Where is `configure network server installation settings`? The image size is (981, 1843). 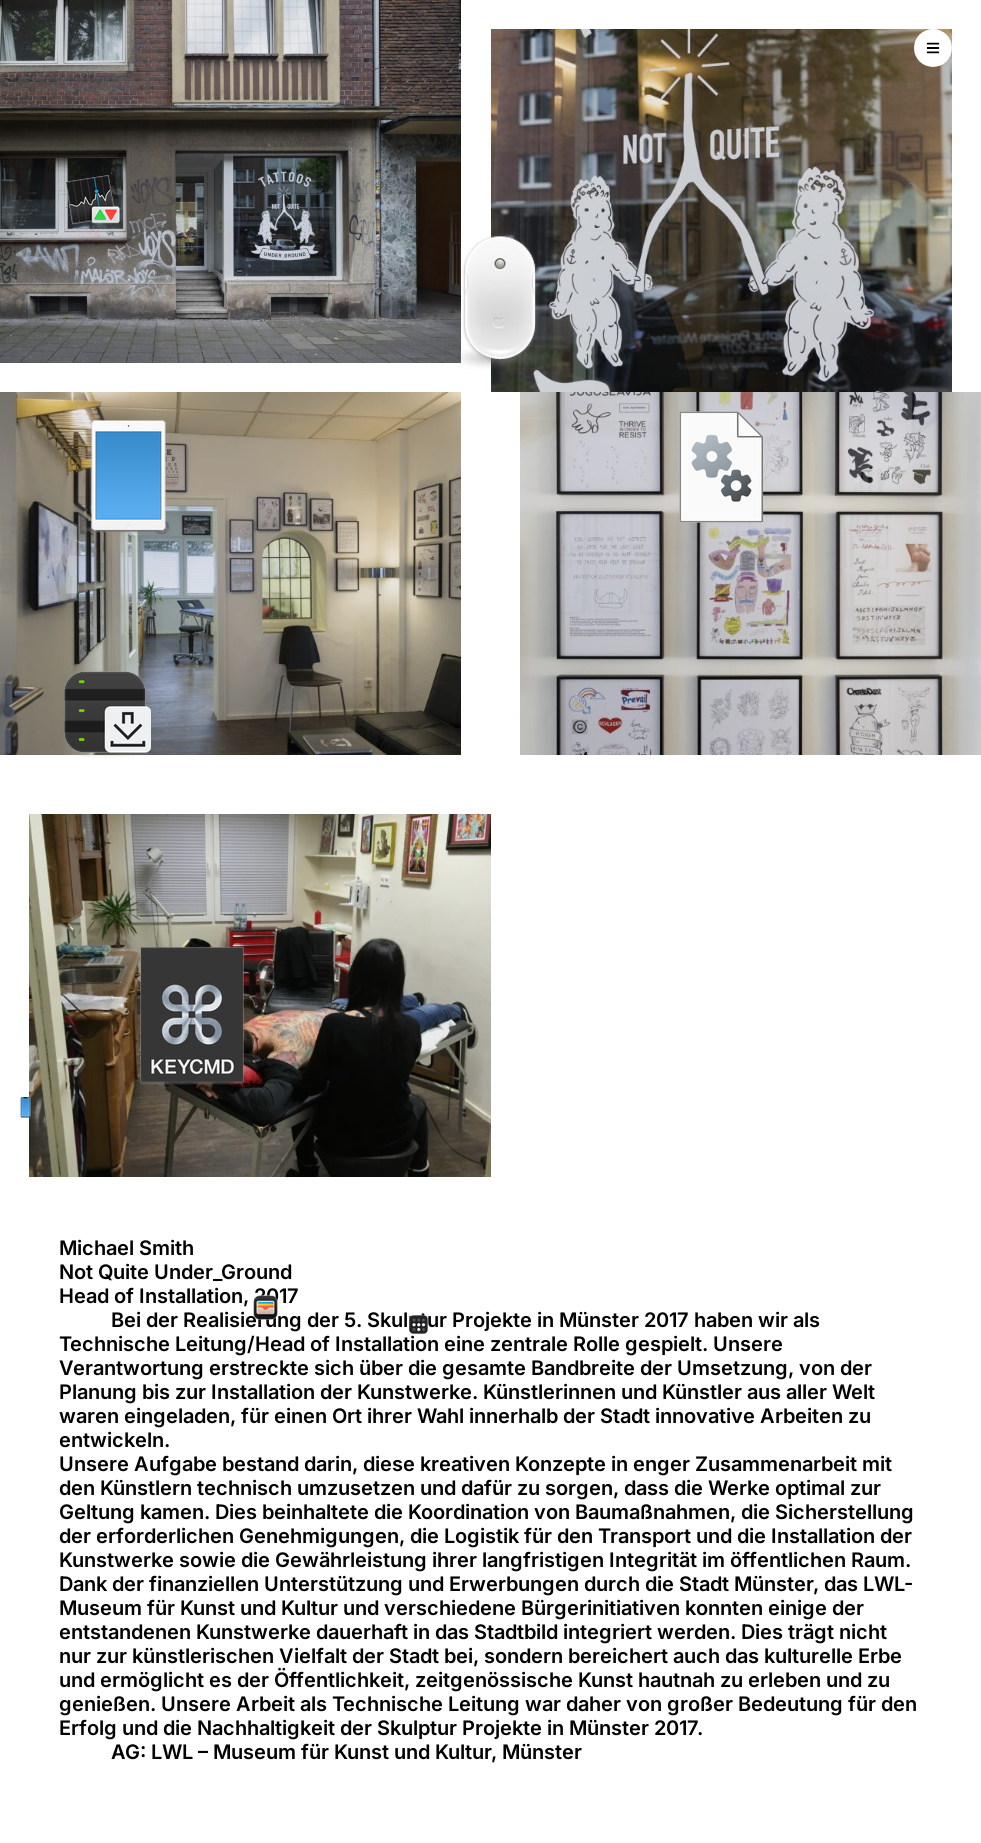 configure network server installation settings is located at coordinates (105, 713).